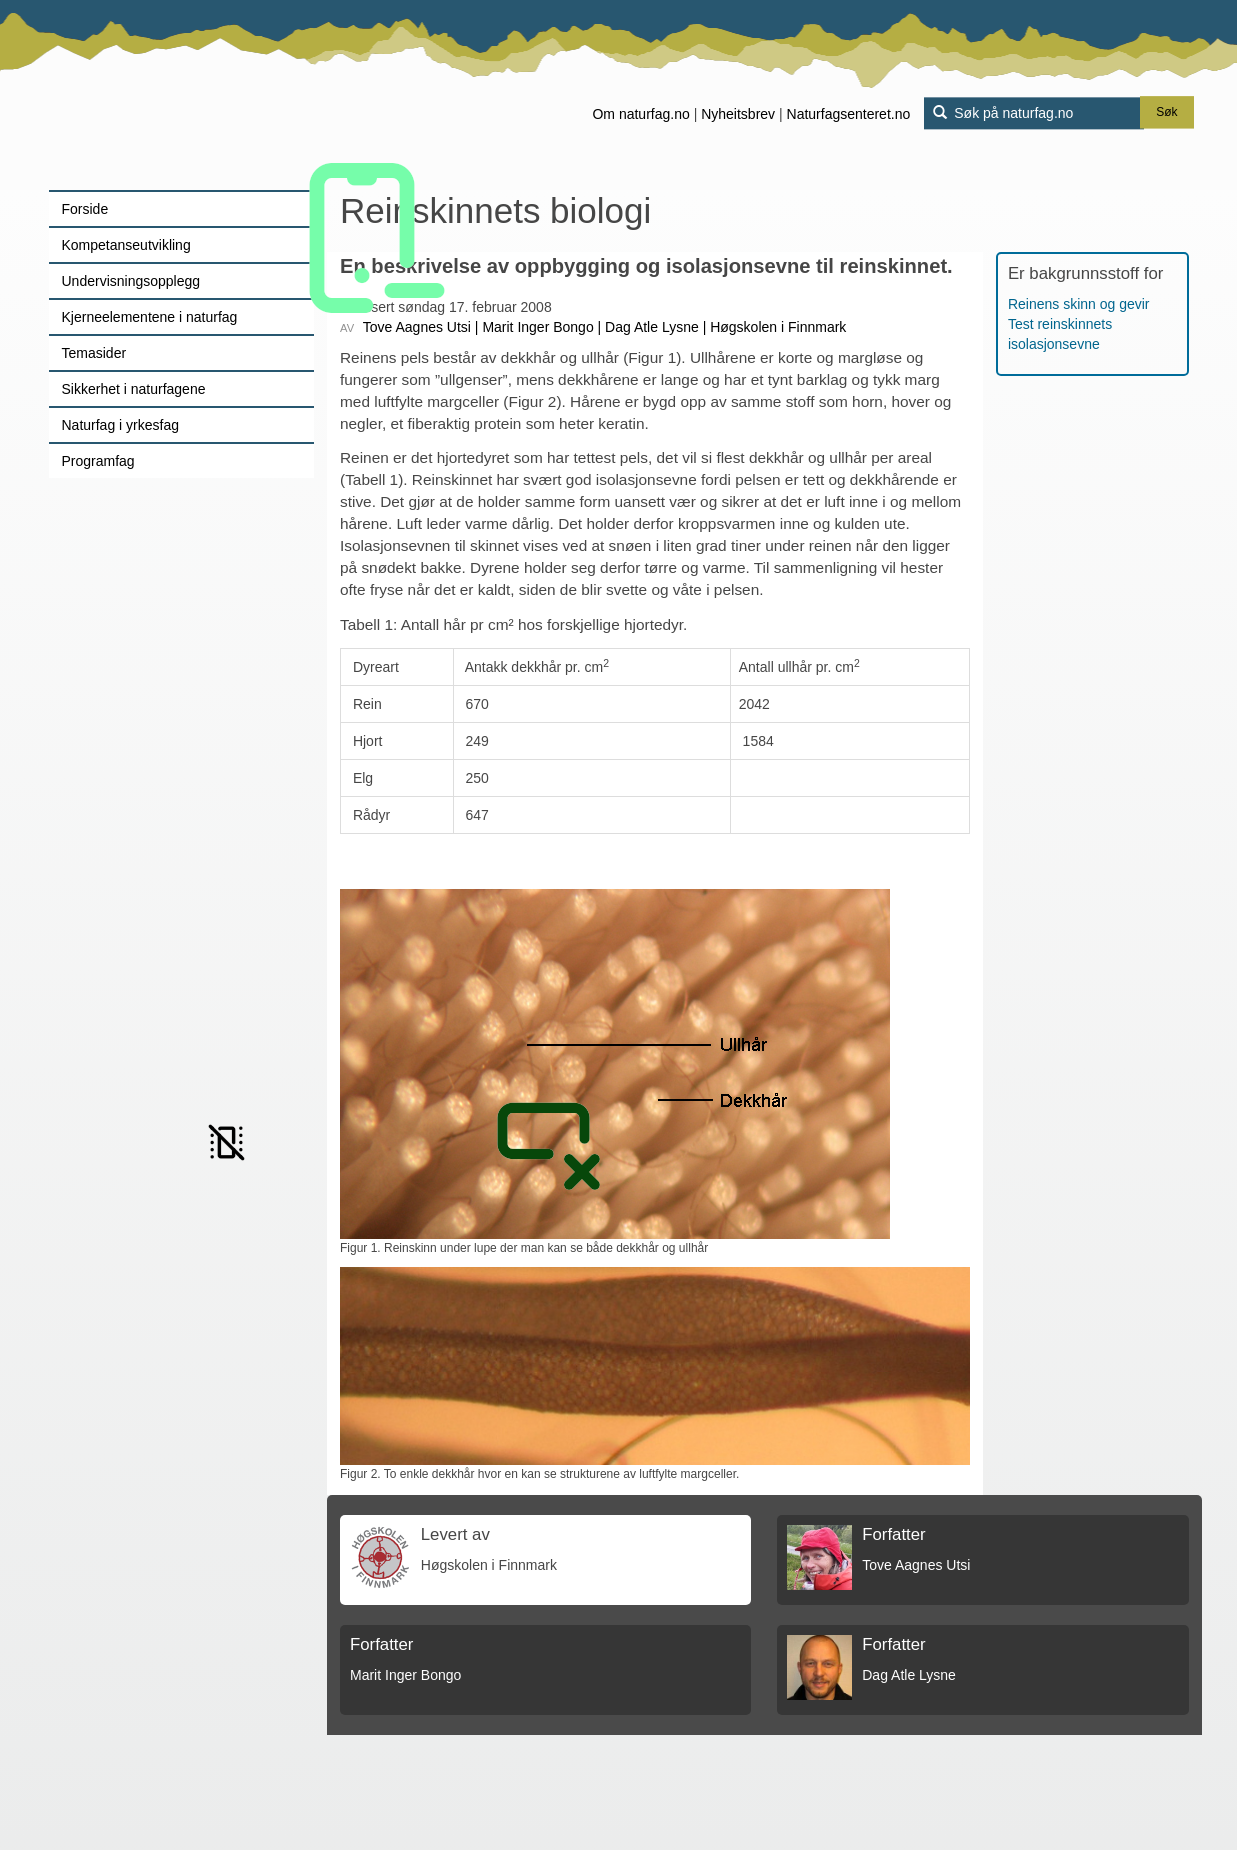 The width and height of the screenshot is (1237, 1850). Describe the element at coordinates (362, 238) in the screenshot. I see `remove a mobile device from your account` at that location.